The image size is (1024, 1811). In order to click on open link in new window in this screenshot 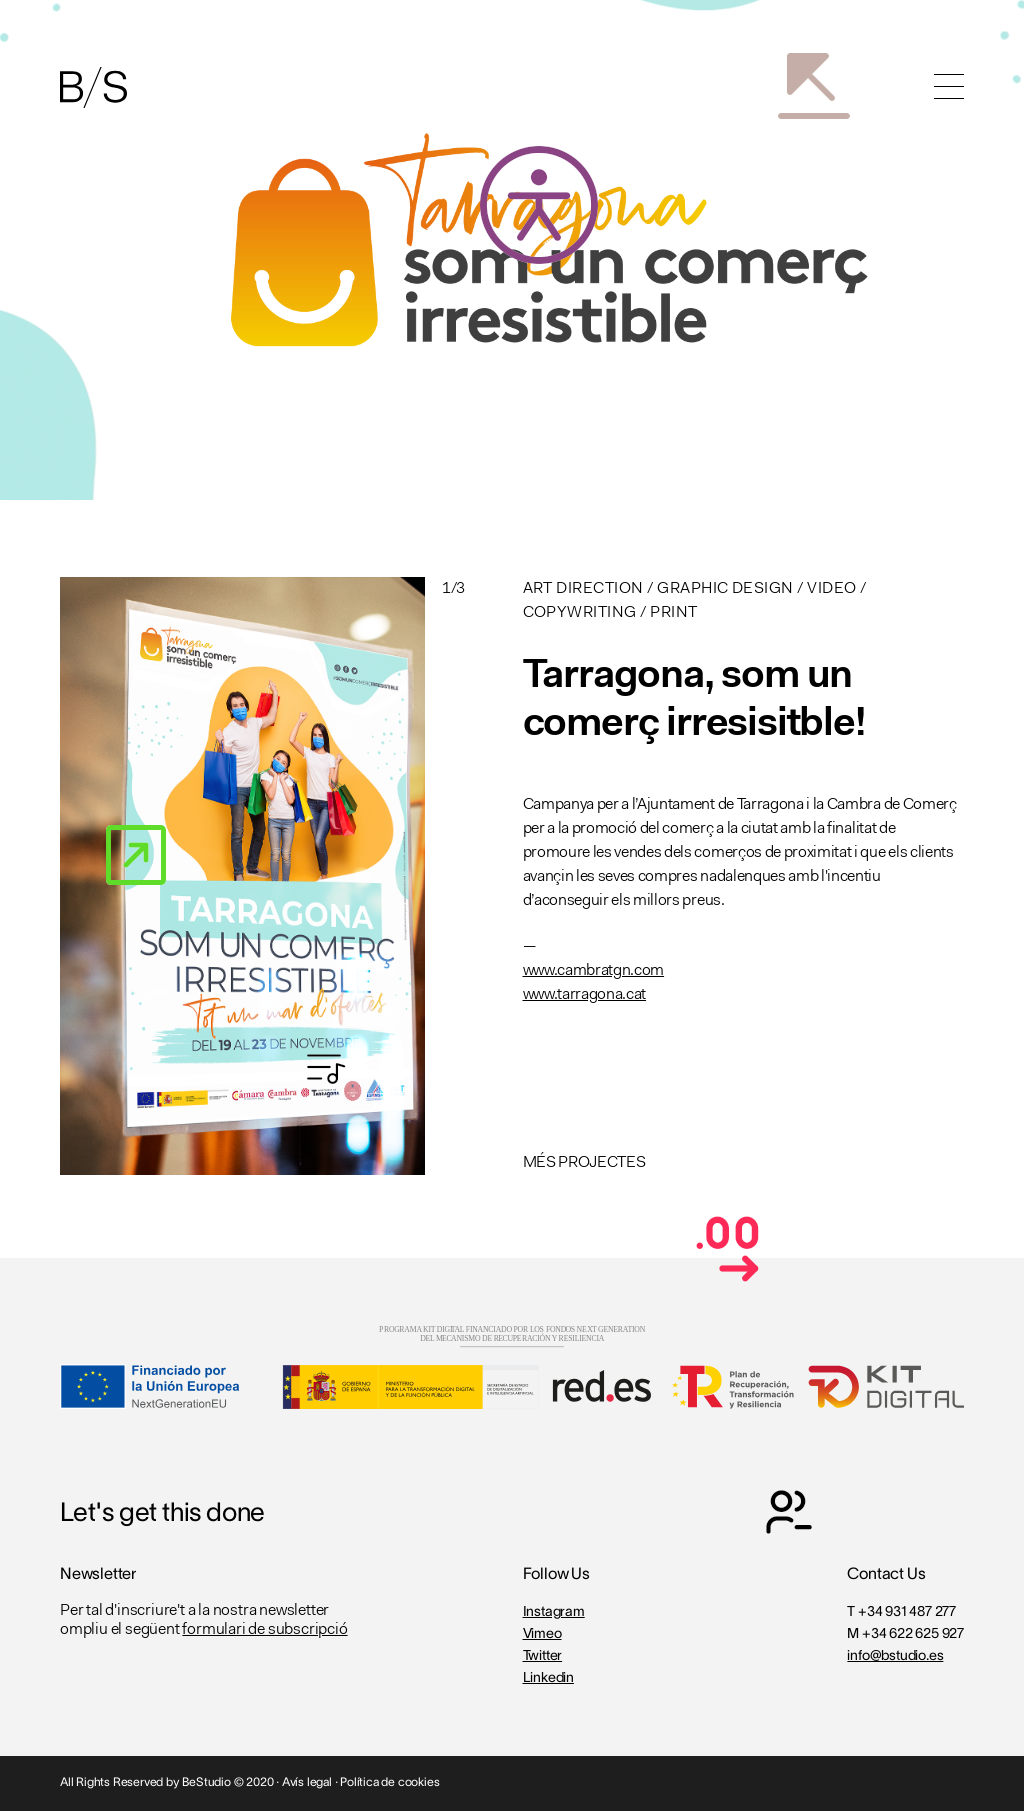, I will do `click(136, 855)`.